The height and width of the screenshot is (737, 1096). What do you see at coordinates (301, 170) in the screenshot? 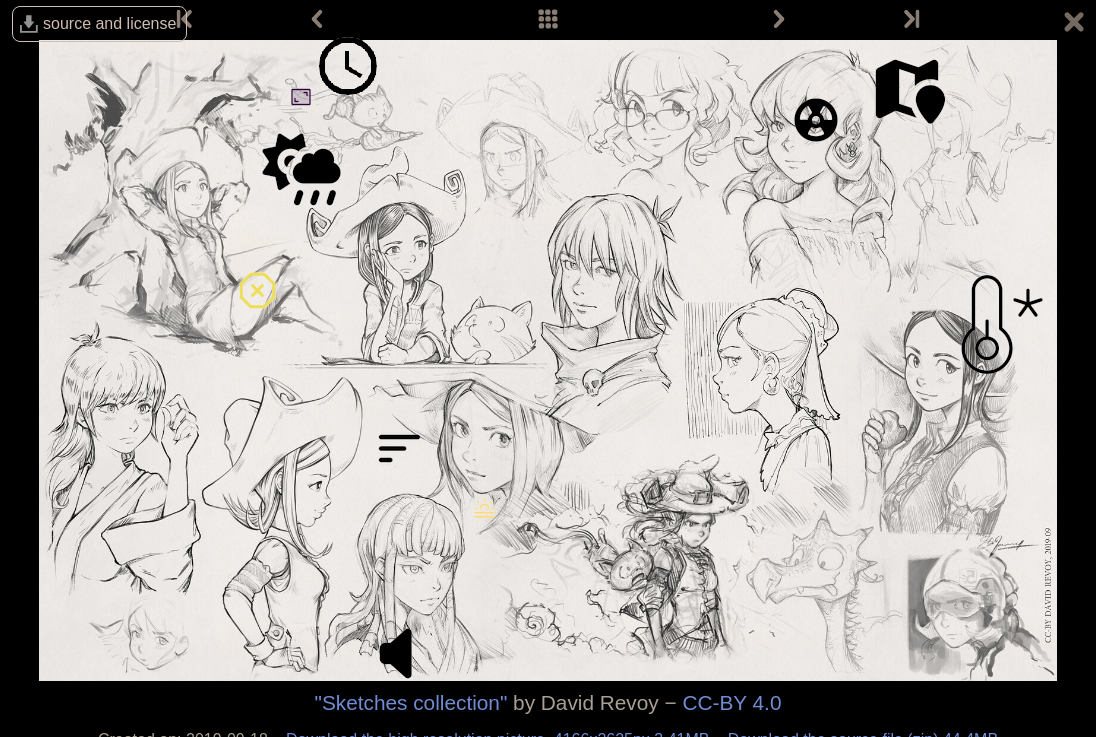
I see `current weather conditions with mixed sun and rain` at bounding box center [301, 170].